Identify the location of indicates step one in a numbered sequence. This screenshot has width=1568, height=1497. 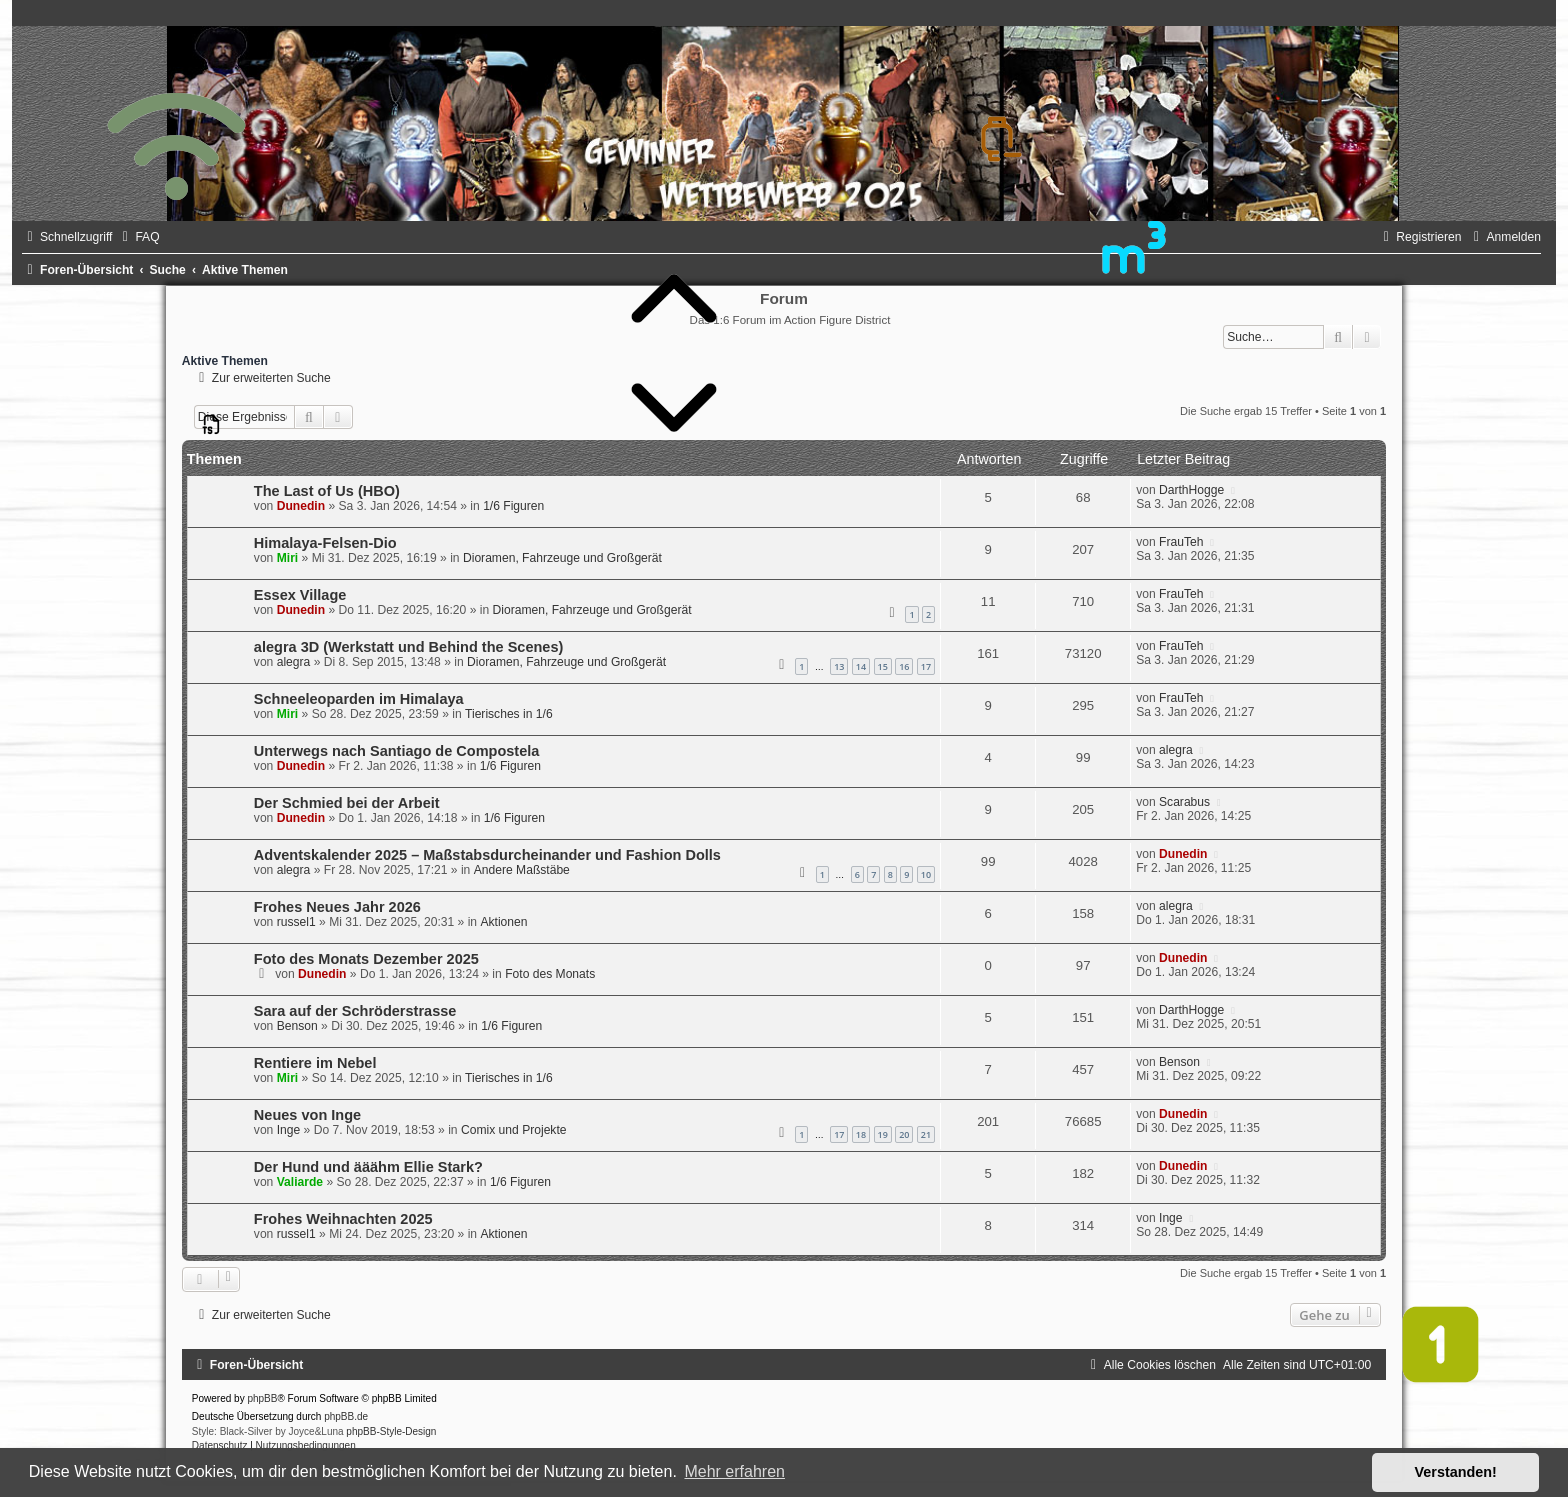
(1440, 1344).